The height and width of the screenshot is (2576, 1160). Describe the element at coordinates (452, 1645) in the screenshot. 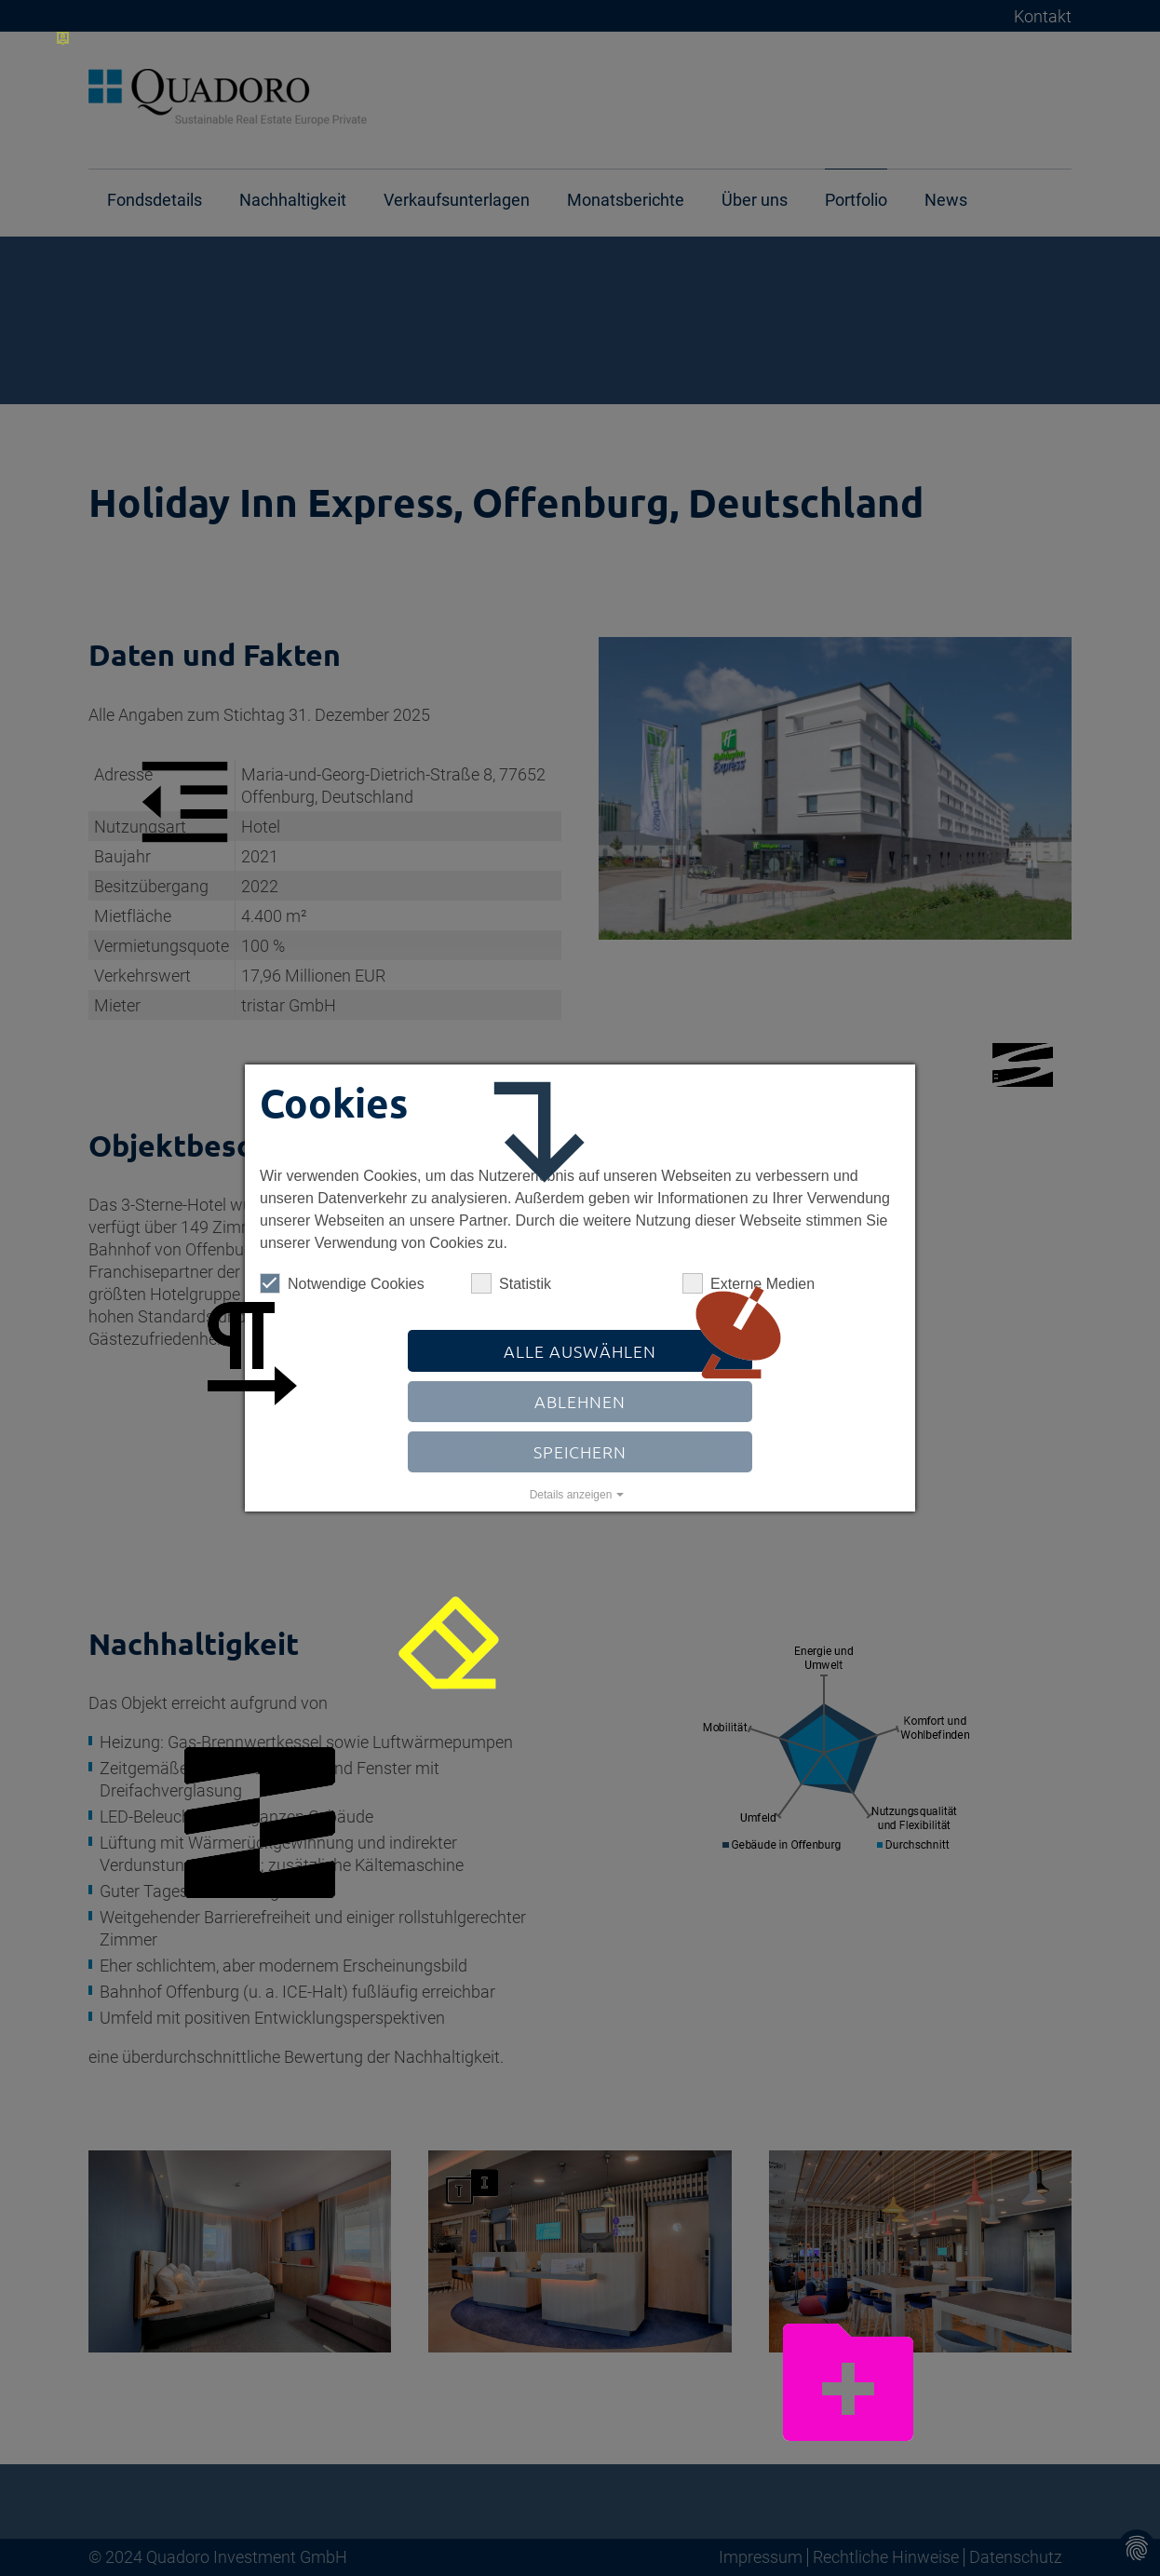

I see `erase or delete selected content` at that location.